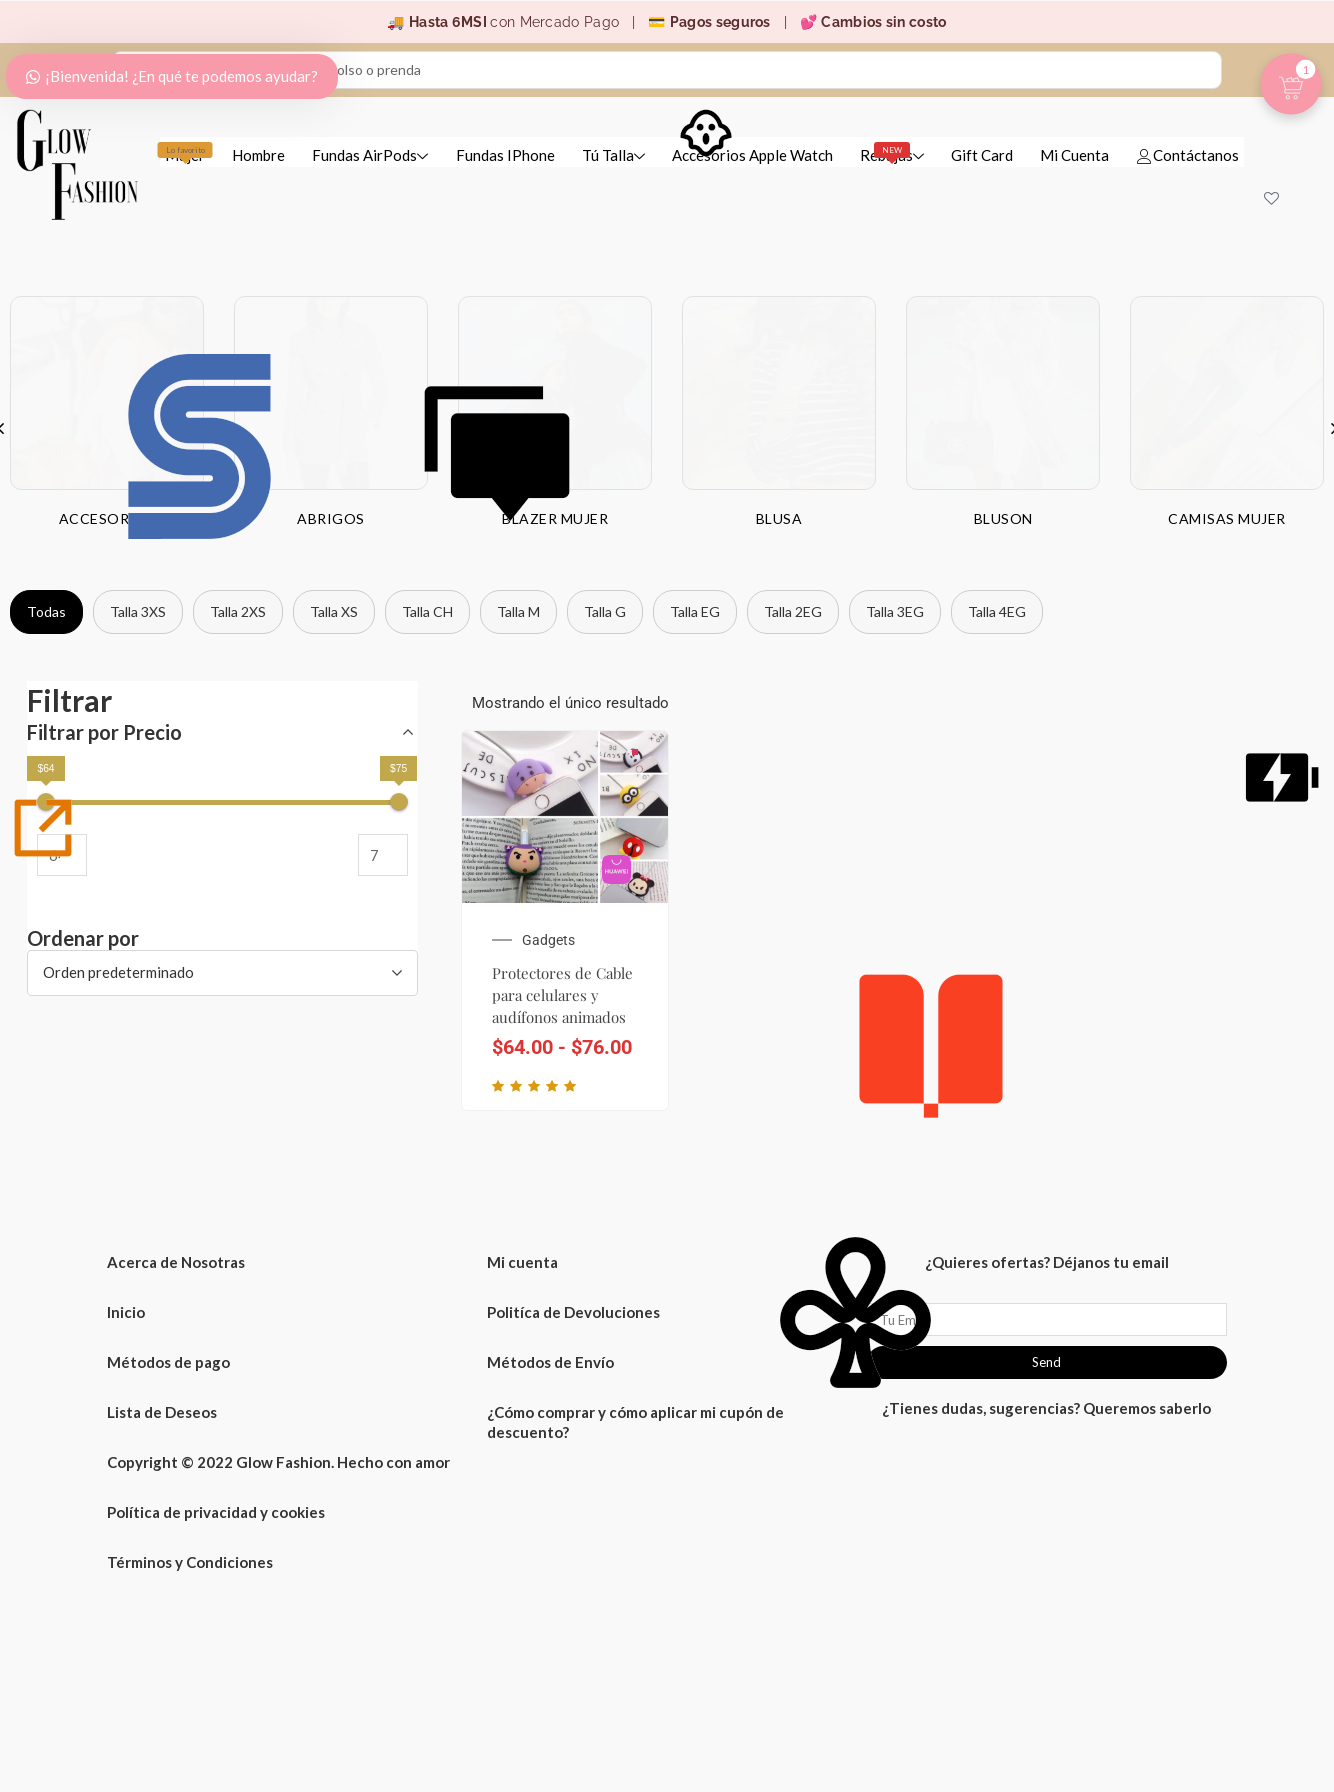 The width and height of the screenshot is (1334, 1792). I want to click on ghost mode or incognito status indicator, so click(706, 133).